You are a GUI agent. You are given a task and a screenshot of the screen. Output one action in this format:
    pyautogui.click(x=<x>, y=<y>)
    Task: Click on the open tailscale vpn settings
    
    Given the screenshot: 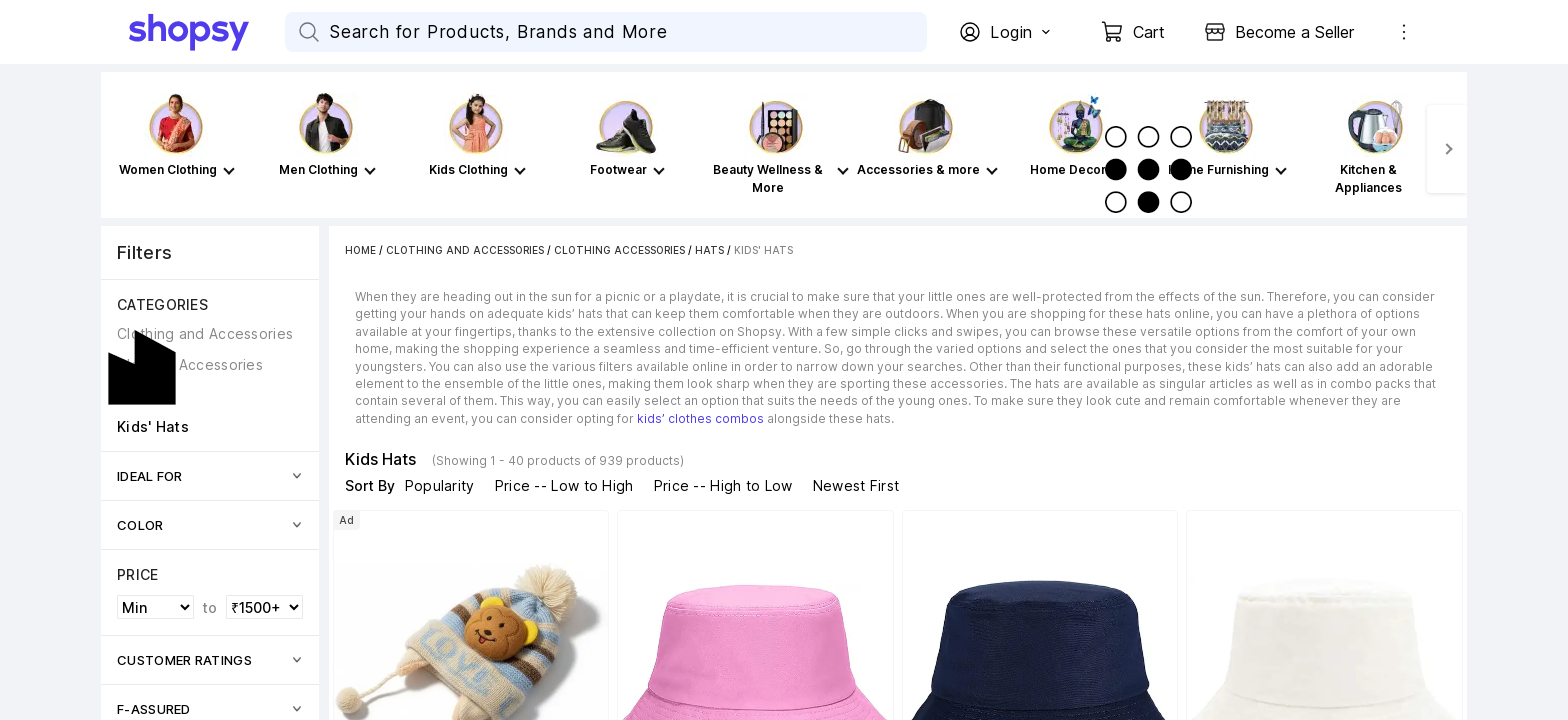 What is the action you would take?
    pyautogui.click(x=1148, y=169)
    